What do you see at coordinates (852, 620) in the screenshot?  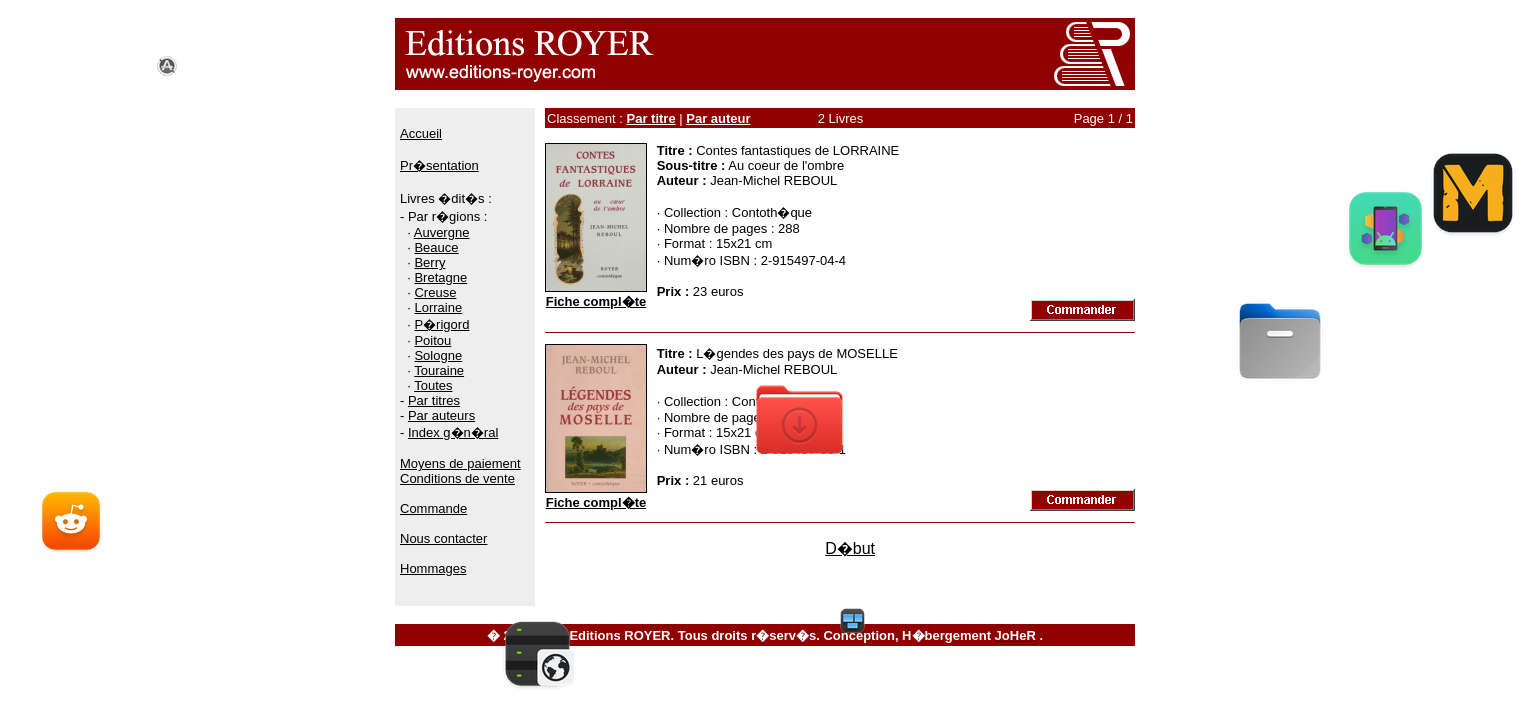 I see `open multitasking view` at bounding box center [852, 620].